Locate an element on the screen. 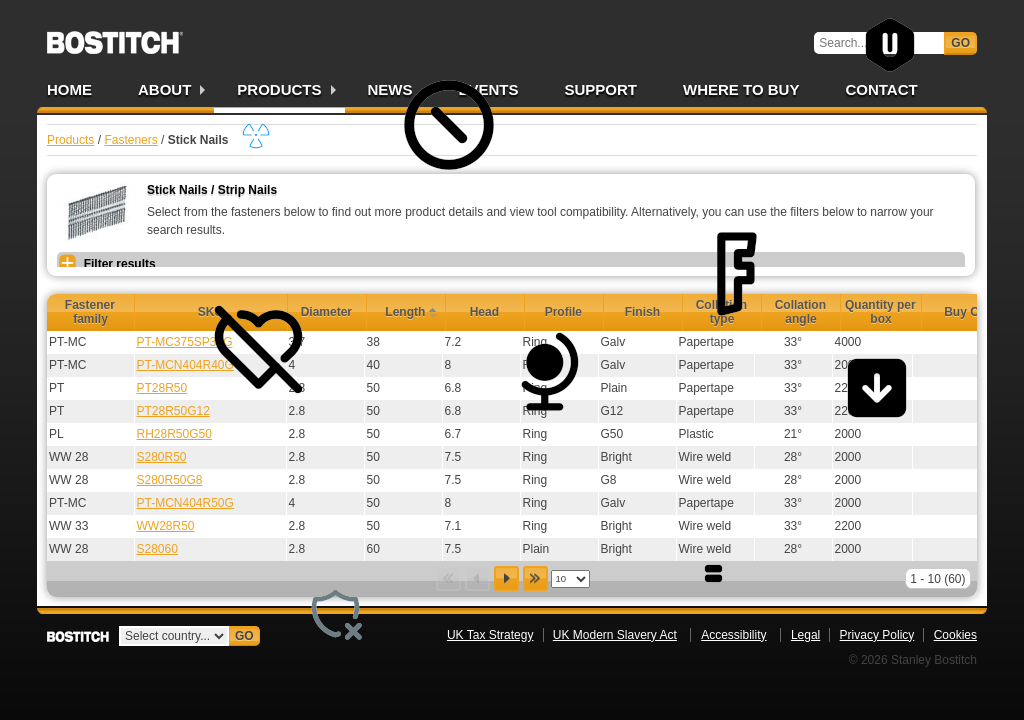  switch to global or worldwide view is located at coordinates (548, 373).